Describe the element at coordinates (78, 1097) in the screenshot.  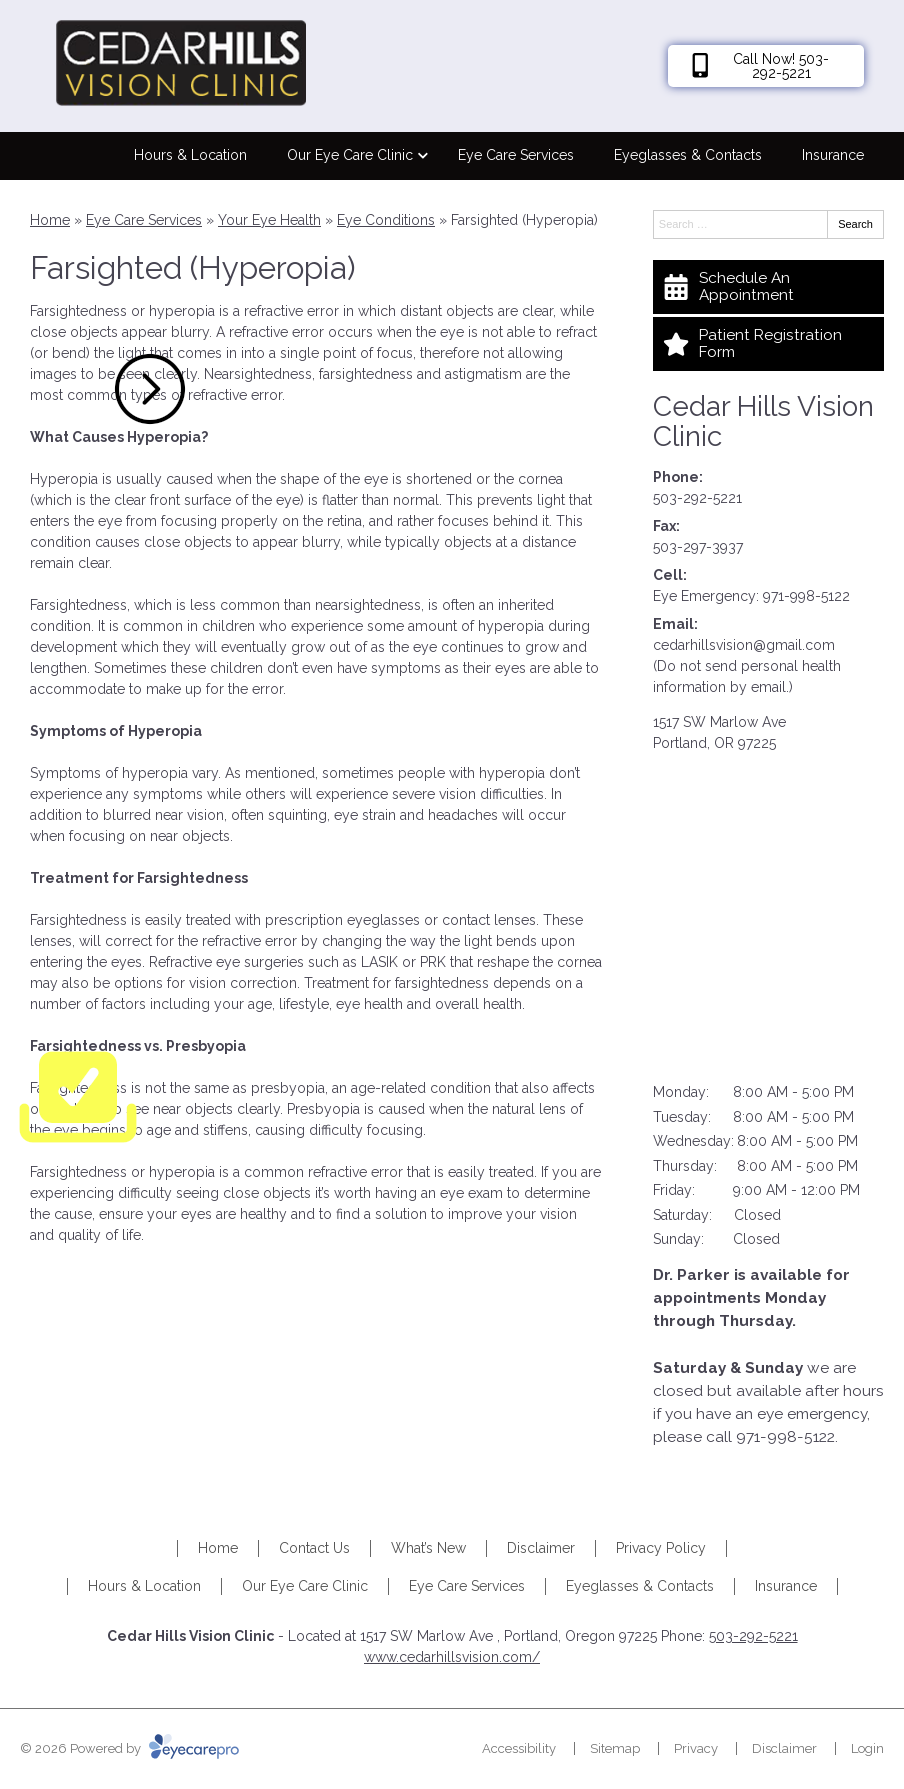
I see `cast a vote or submit approval` at that location.